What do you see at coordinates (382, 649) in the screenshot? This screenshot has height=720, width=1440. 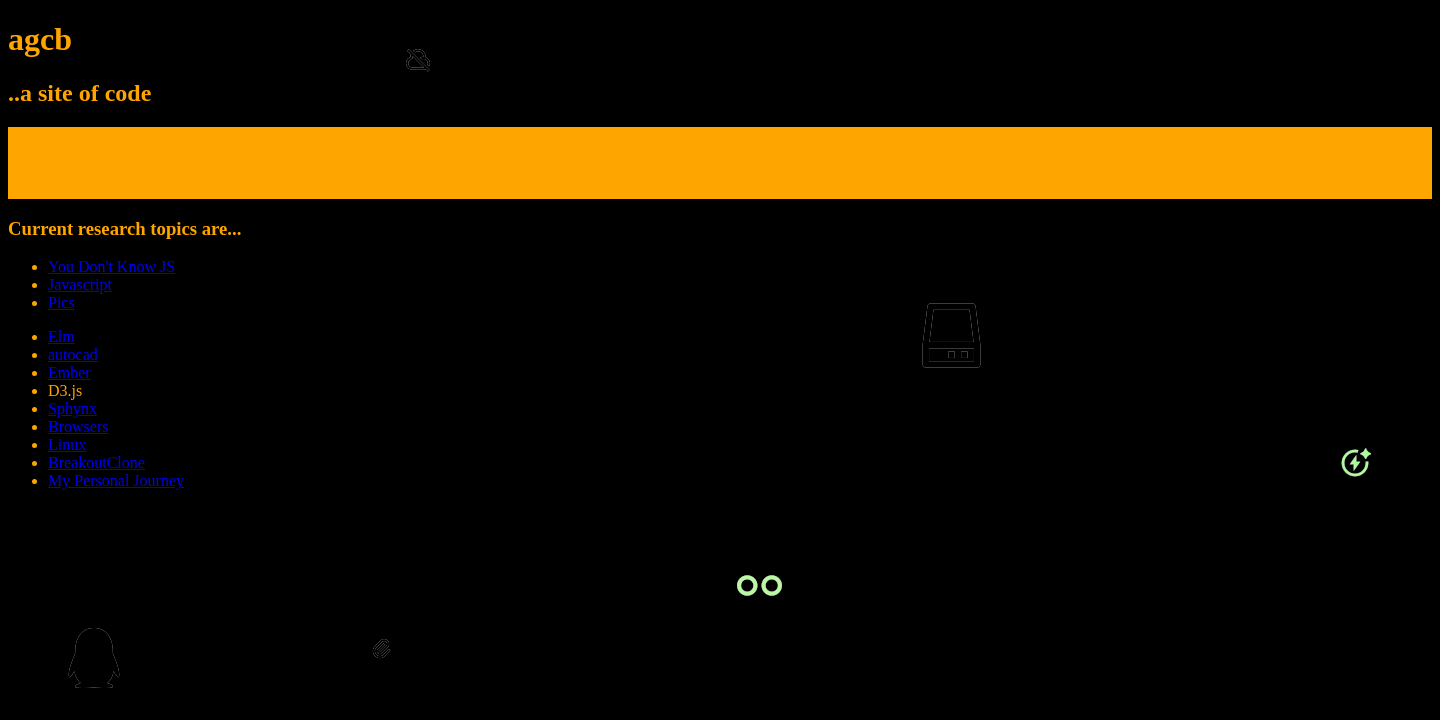 I see `attach a file to your message` at bounding box center [382, 649].